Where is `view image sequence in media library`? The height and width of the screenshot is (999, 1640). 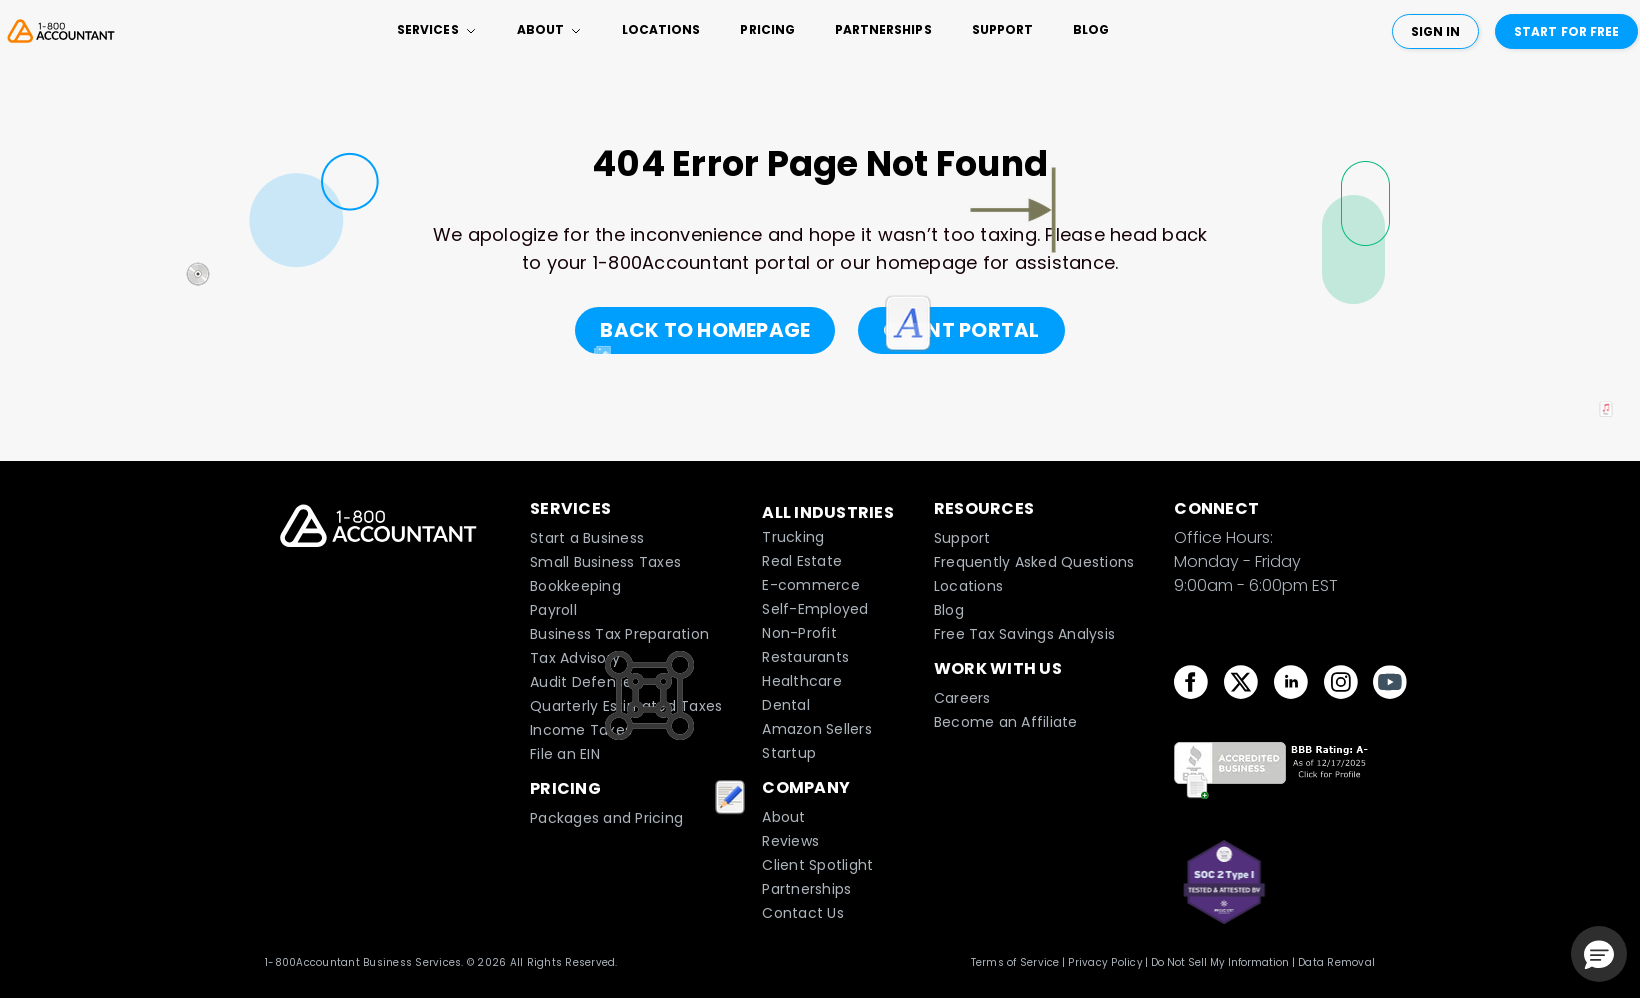
view image sequence in media library is located at coordinates (602, 352).